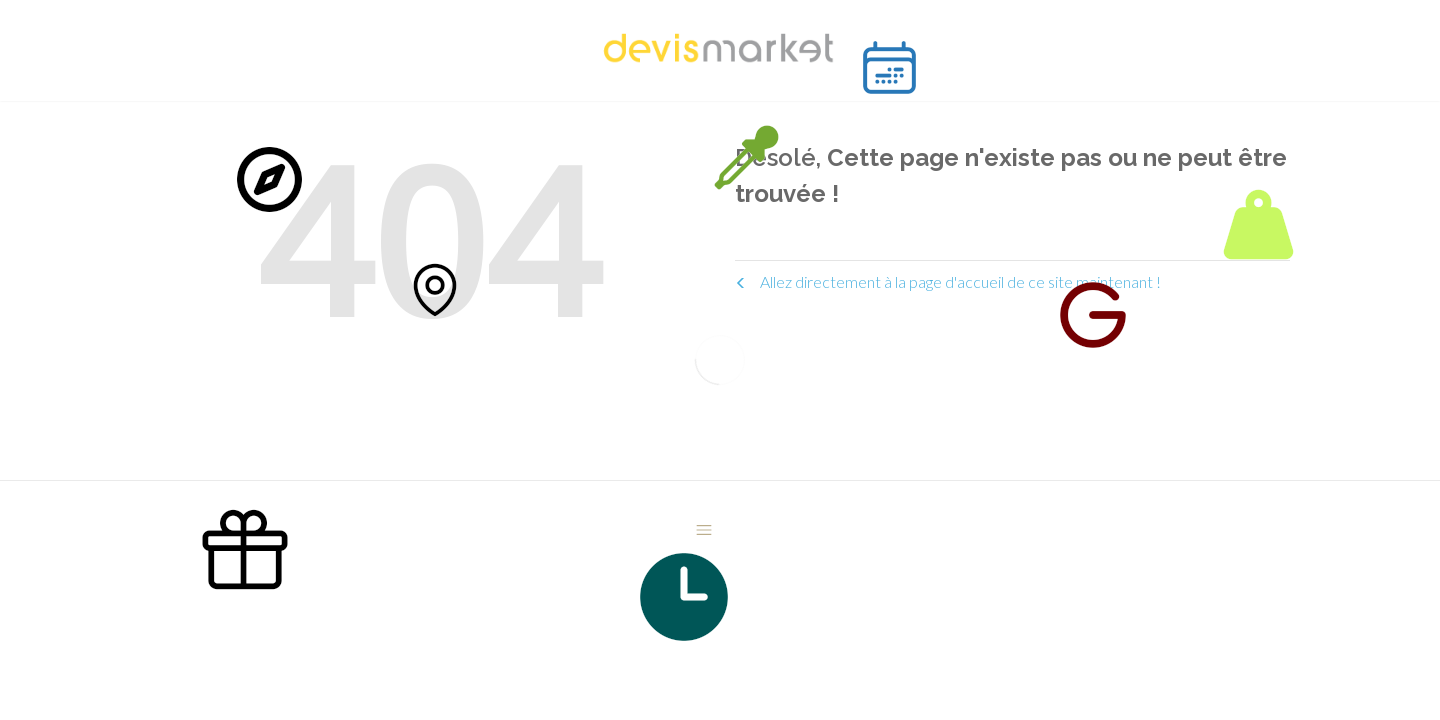  What do you see at coordinates (1093, 315) in the screenshot?
I see `sign in with Google` at bounding box center [1093, 315].